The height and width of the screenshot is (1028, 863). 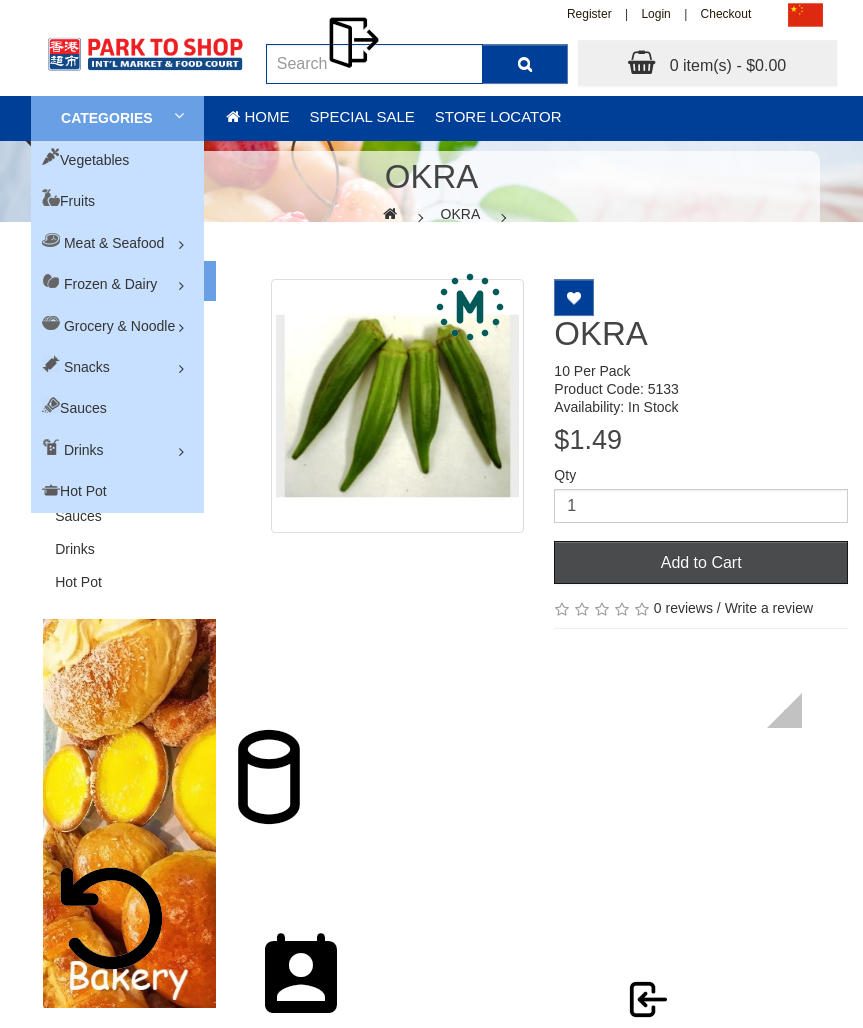 What do you see at coordinates (111, 918) in the screenshot?
I see `undo the last action` at bounding box center [111, 918].